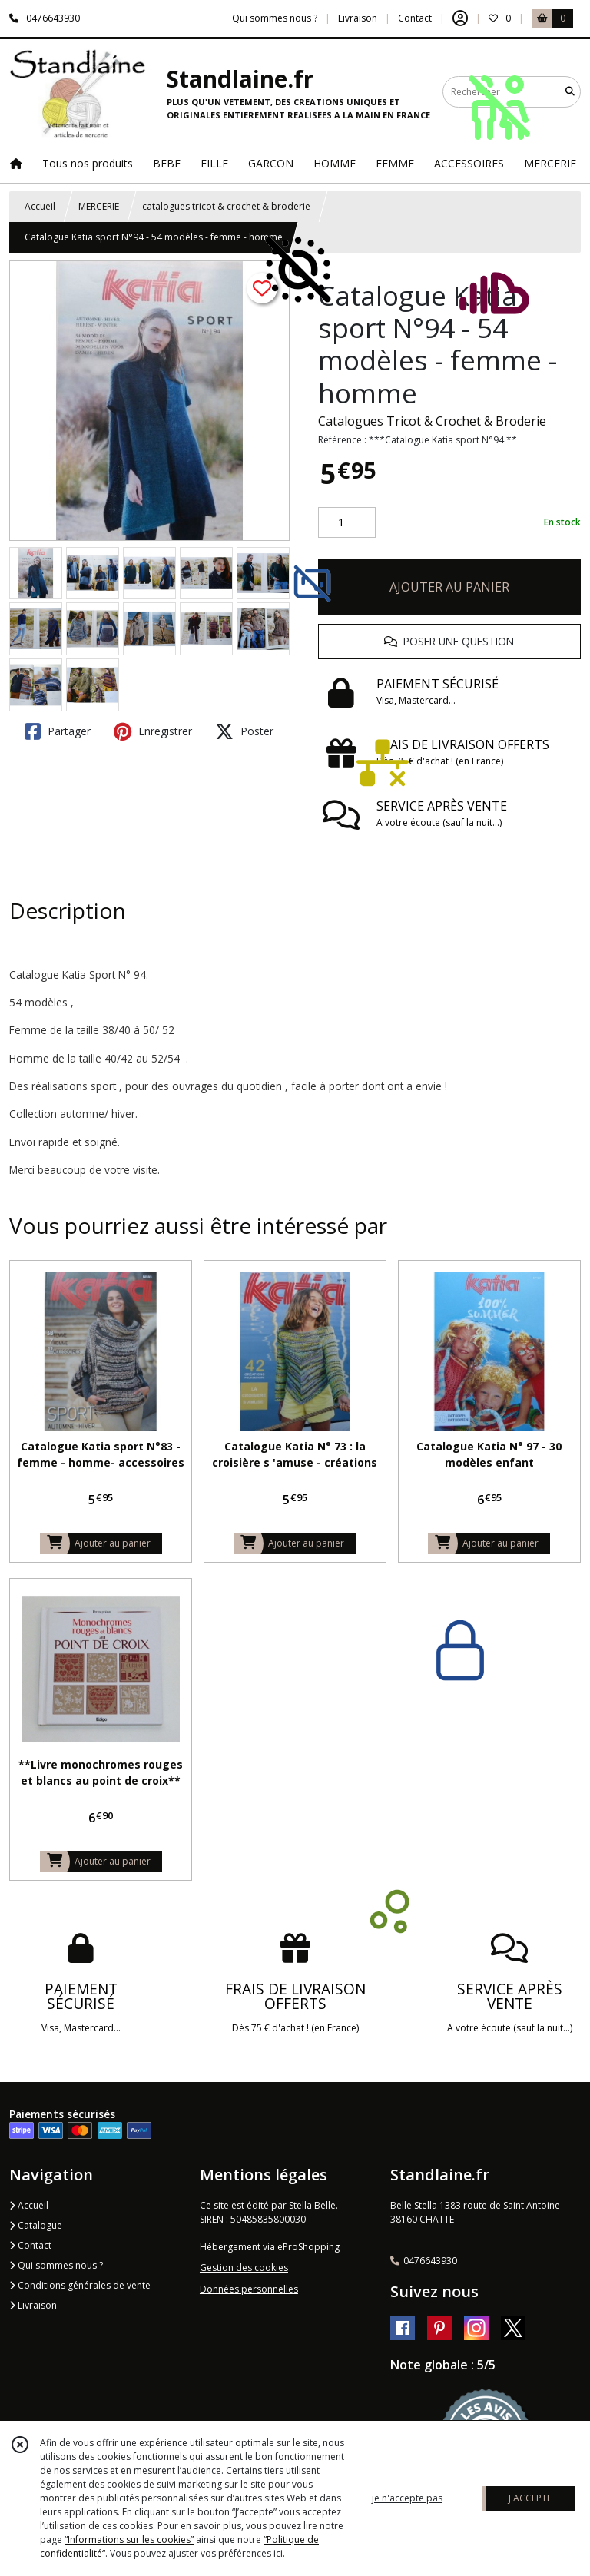 This screenshot has width=590, height=2576. What do you see at coordinates (494, 293) in the screenshot?
I see `open soundcloud` at bounding box center [494, 293].